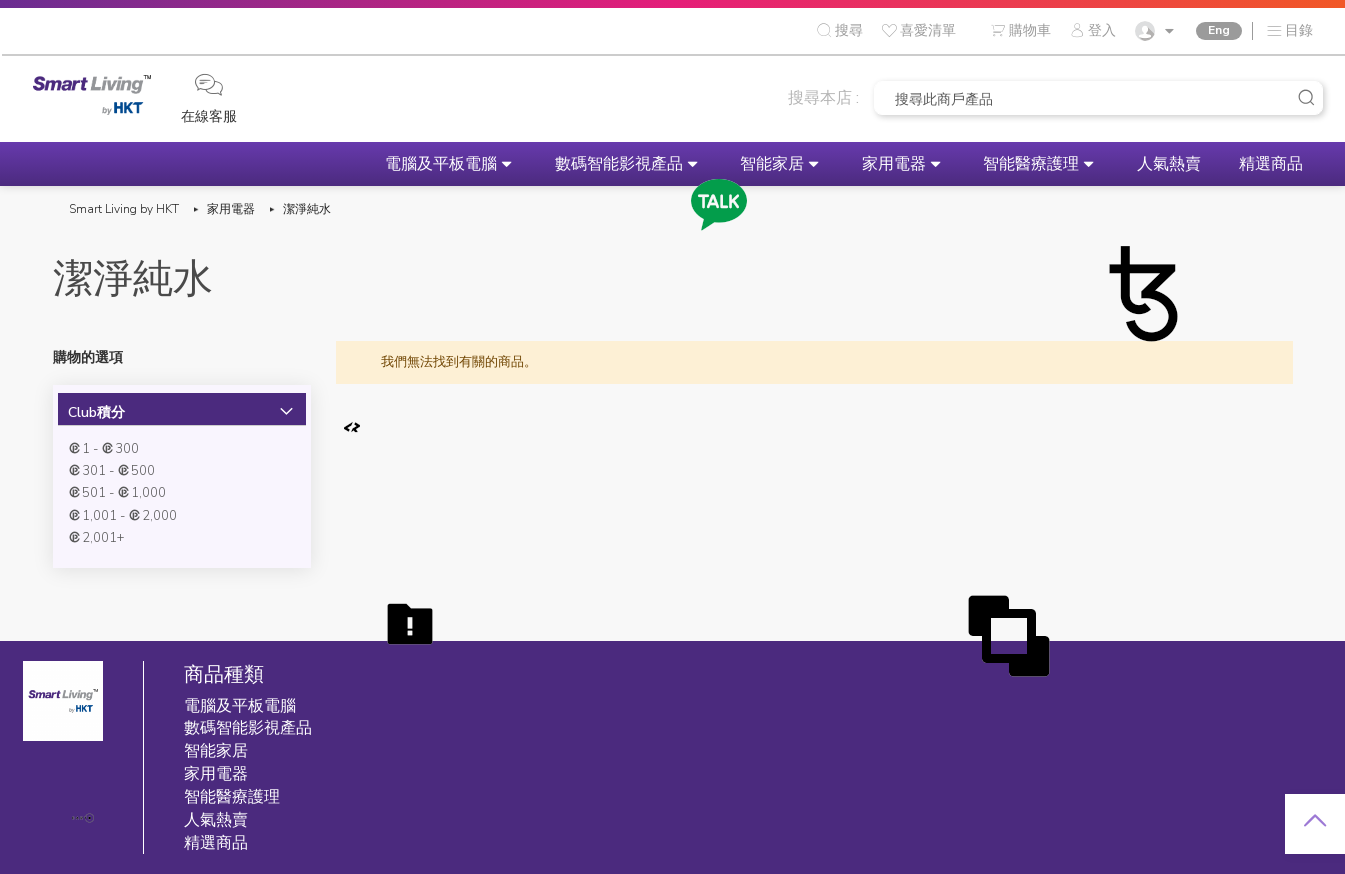 Image resolution: width=1345 pixels, height=874 pixels. I want to click on tezos (XTZ) cryptocurrency logo, so click(1143, 291).